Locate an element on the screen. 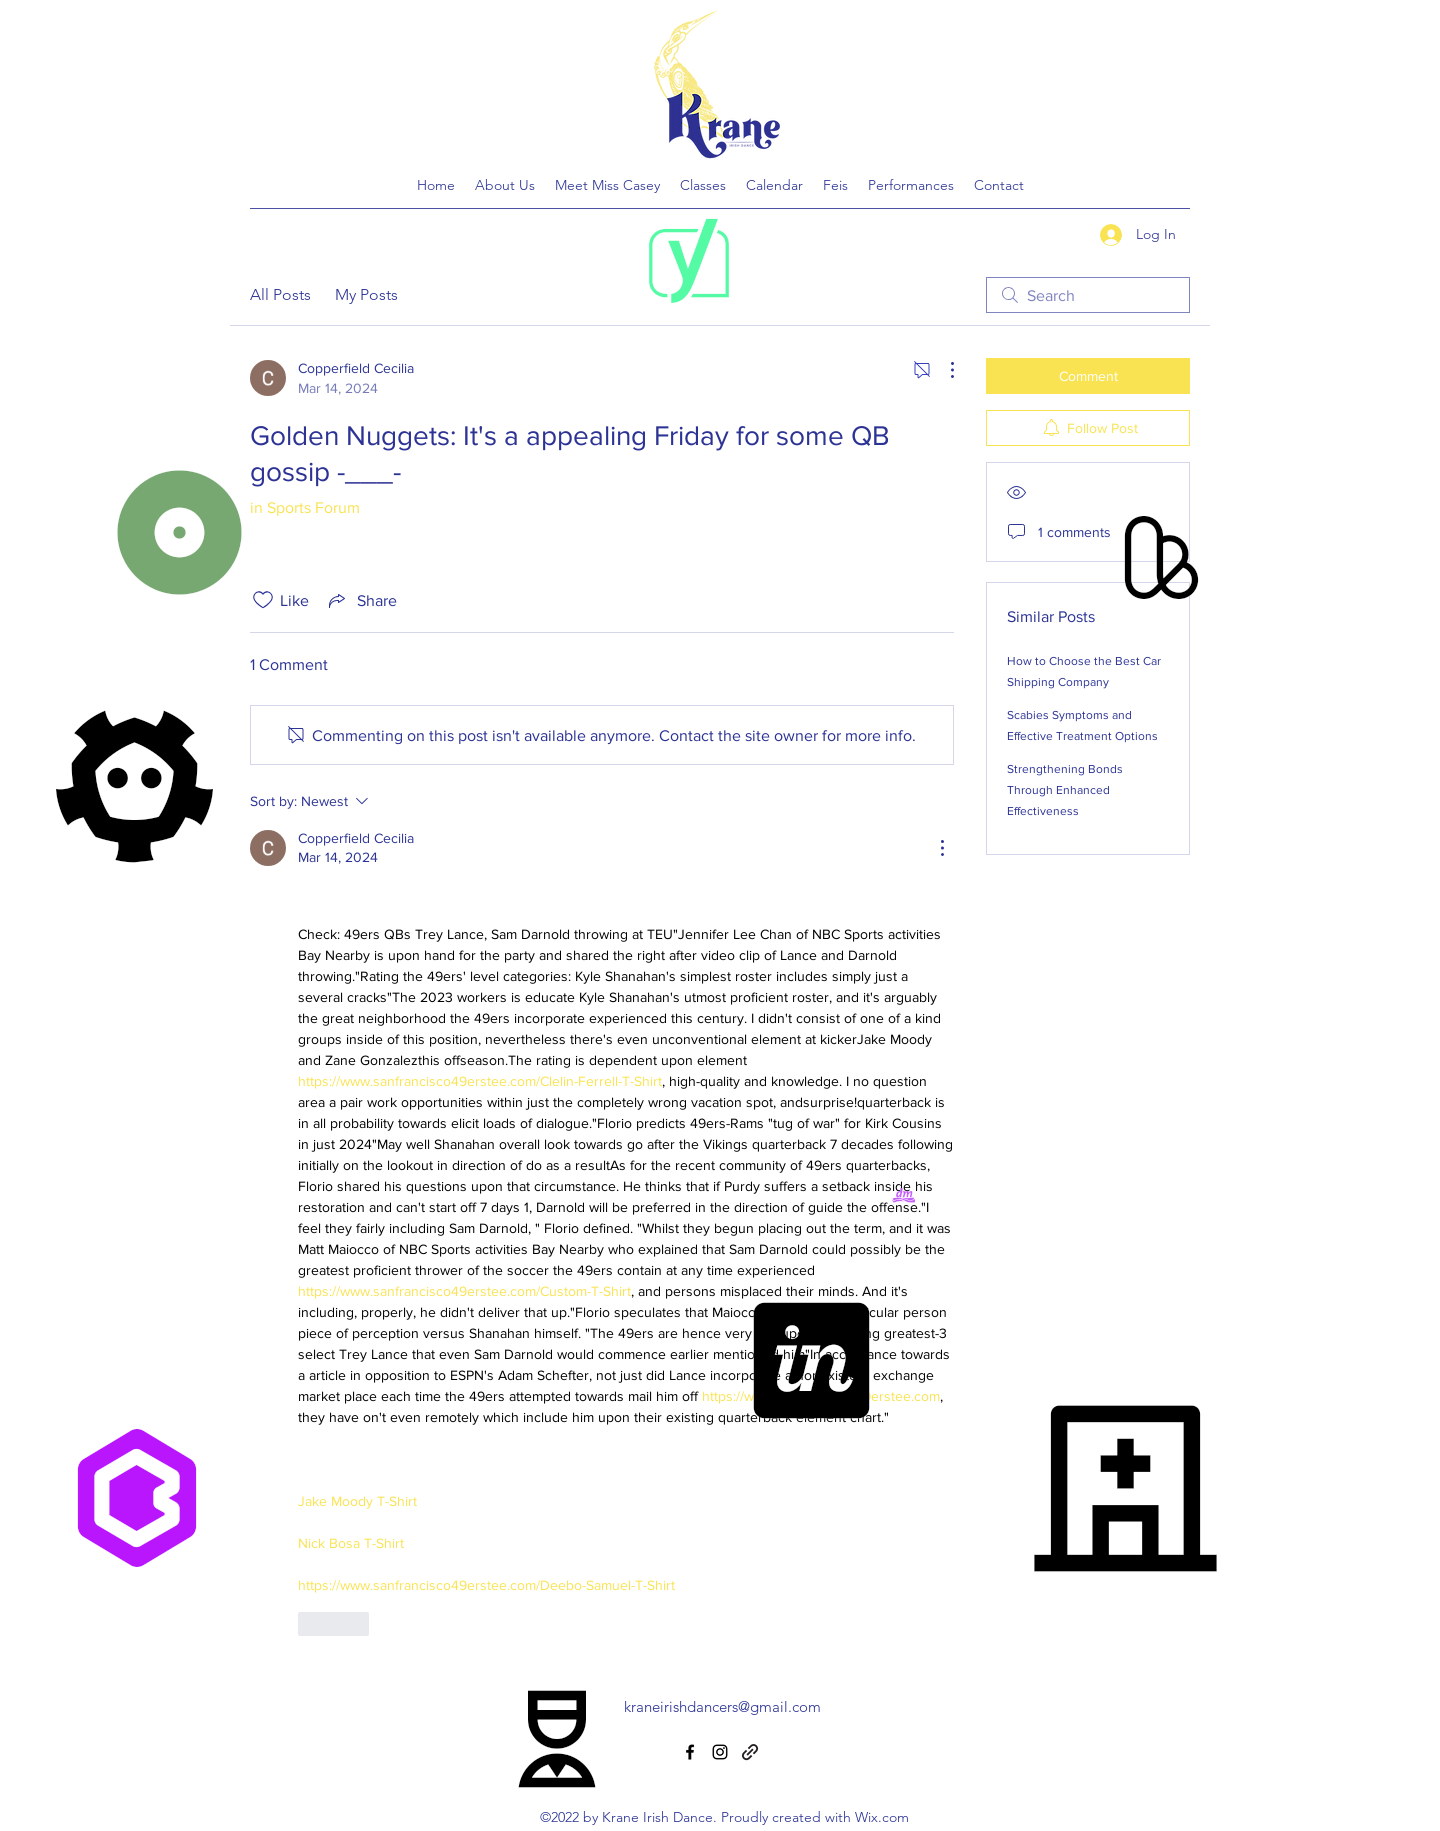  open the Kleinanzeigen app is located at coordinates (1161, 557).